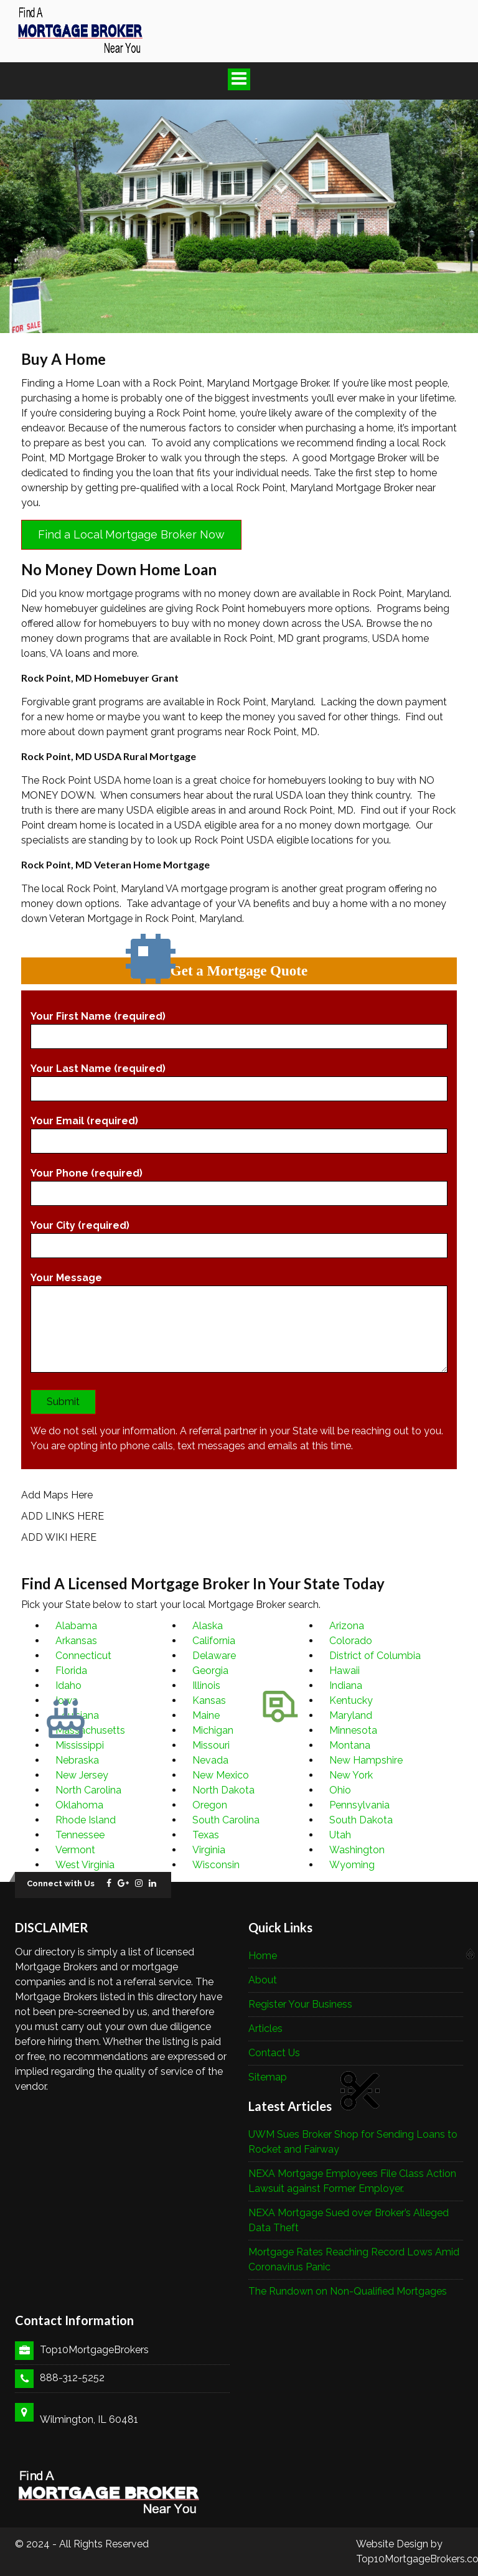  I want to click on view CPU or processor information, so click(151, 959).